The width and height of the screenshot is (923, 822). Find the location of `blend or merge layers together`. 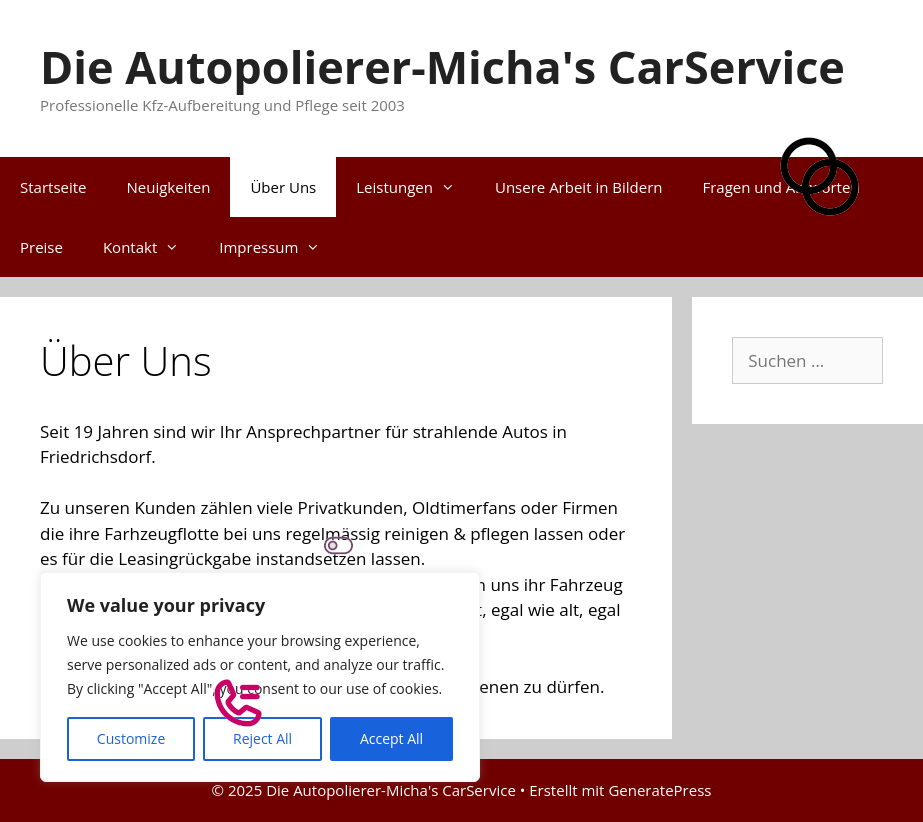

blend or merge layers together is located at coordinates (819, 176).